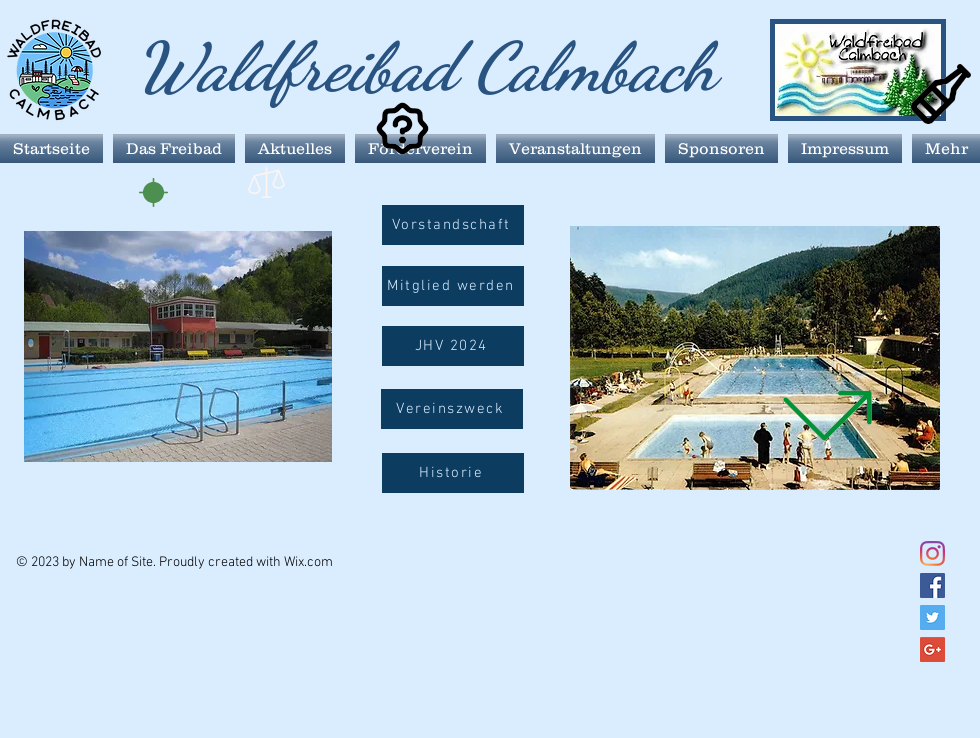 The width and height of the screenshot is (980, 738). What do you see at coordinates (827, 412) in the screenshot?
I see `reply to a message` at bounding box center [827, 412].